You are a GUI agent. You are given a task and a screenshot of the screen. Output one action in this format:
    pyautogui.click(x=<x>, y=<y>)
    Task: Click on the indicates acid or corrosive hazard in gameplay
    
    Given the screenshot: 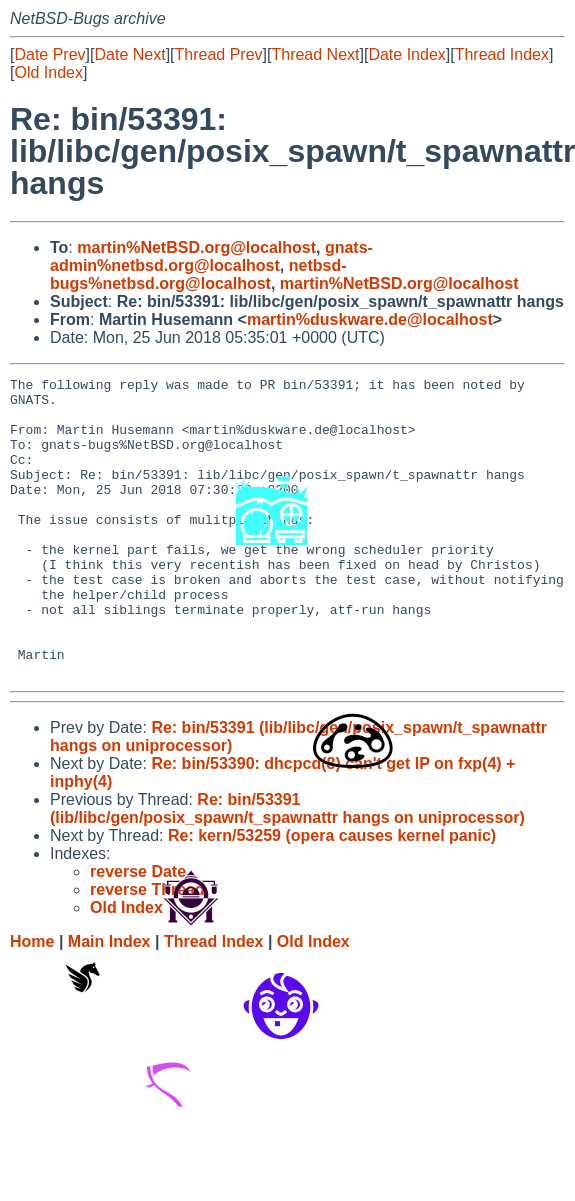 What is the action you would take?
    pyautogui.click(x=353, y=740)
    